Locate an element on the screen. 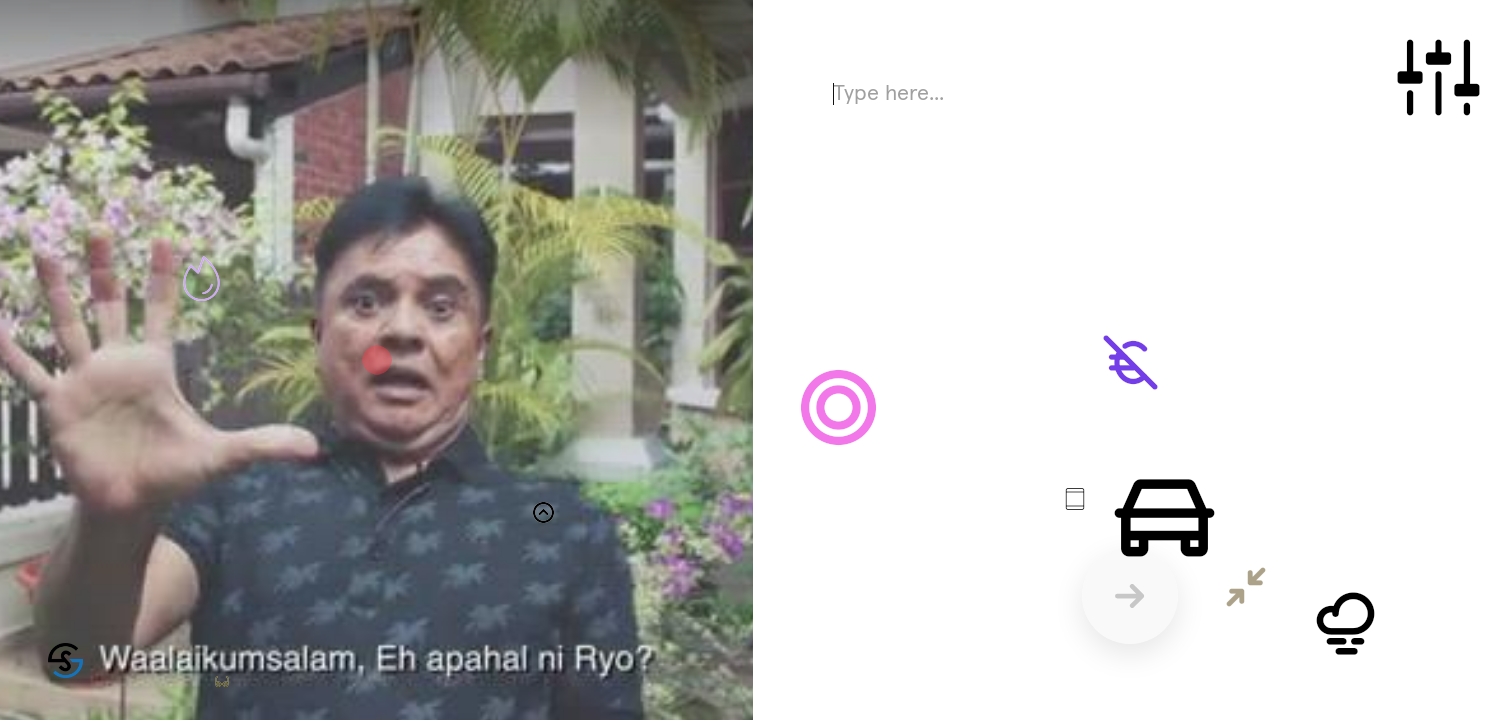  enable reading mode or accessibility features is located at coordinates (222, 682).